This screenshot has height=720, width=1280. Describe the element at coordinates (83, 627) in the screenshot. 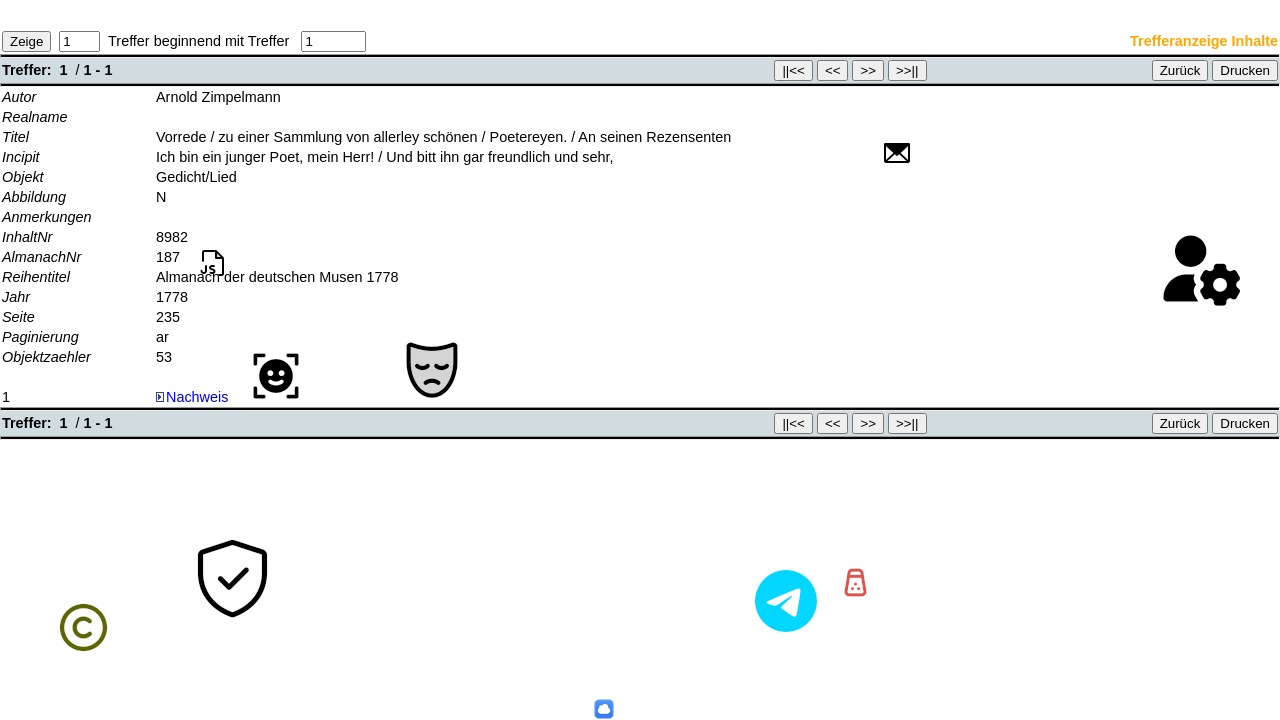

I see `indicates copyrighted content` at that location.